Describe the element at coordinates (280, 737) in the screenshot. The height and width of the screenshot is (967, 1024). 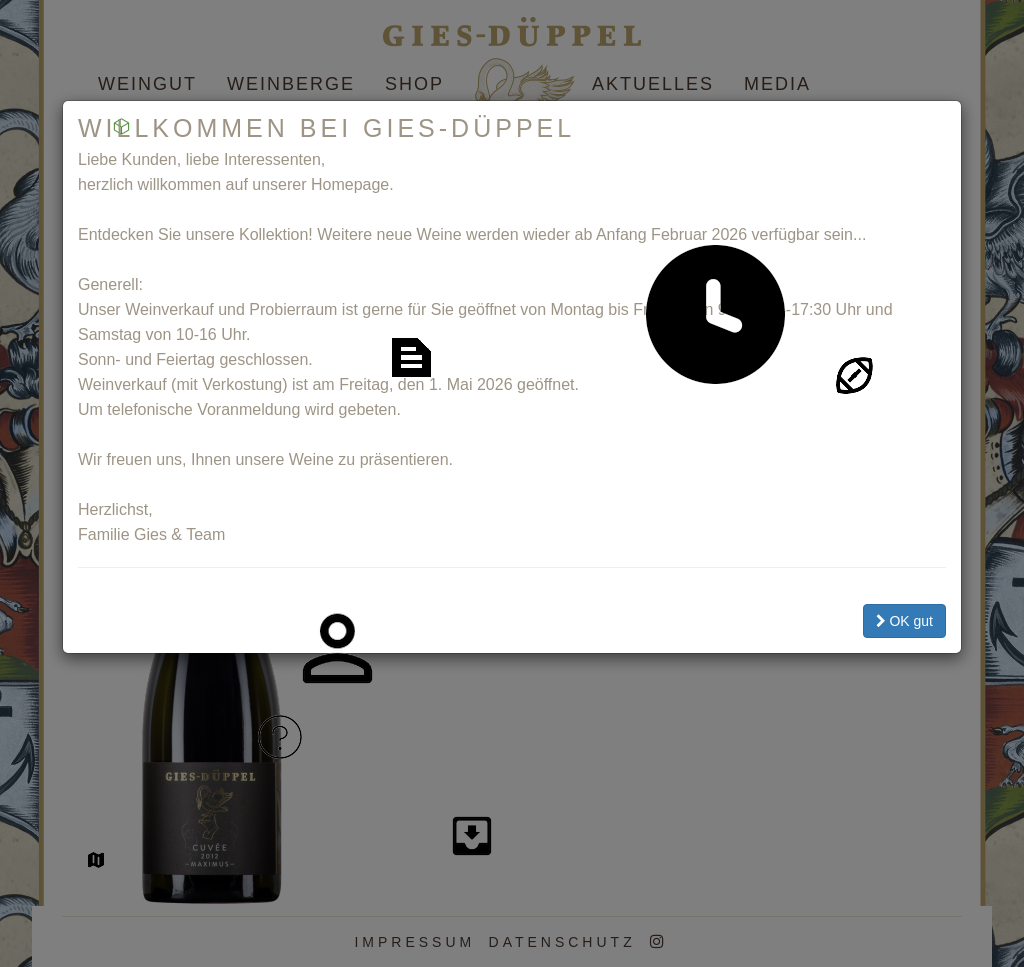
I see `access help or support` at that location.